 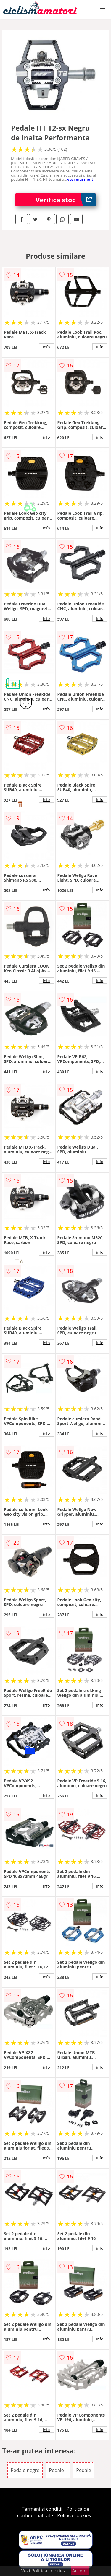 What do you see at coordinates (30, 2022) in the screenshot?
I see `open Microsoft PowerPoint` at bounding box center [30, 2022].